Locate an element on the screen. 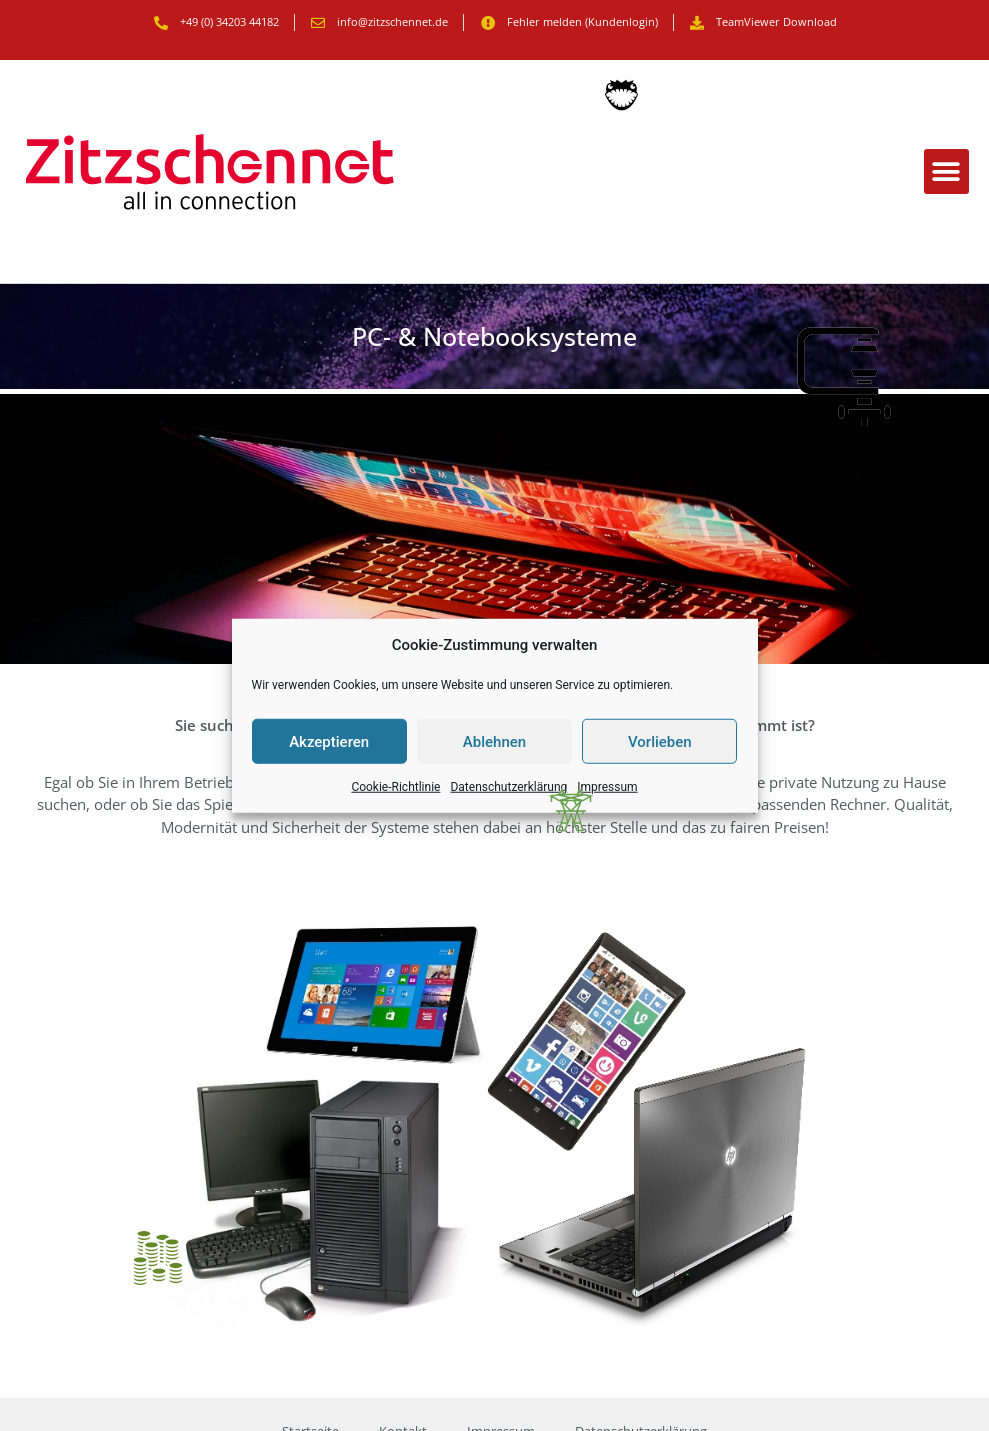  view your in-game currency balance is located at coordinates (158, 1258).